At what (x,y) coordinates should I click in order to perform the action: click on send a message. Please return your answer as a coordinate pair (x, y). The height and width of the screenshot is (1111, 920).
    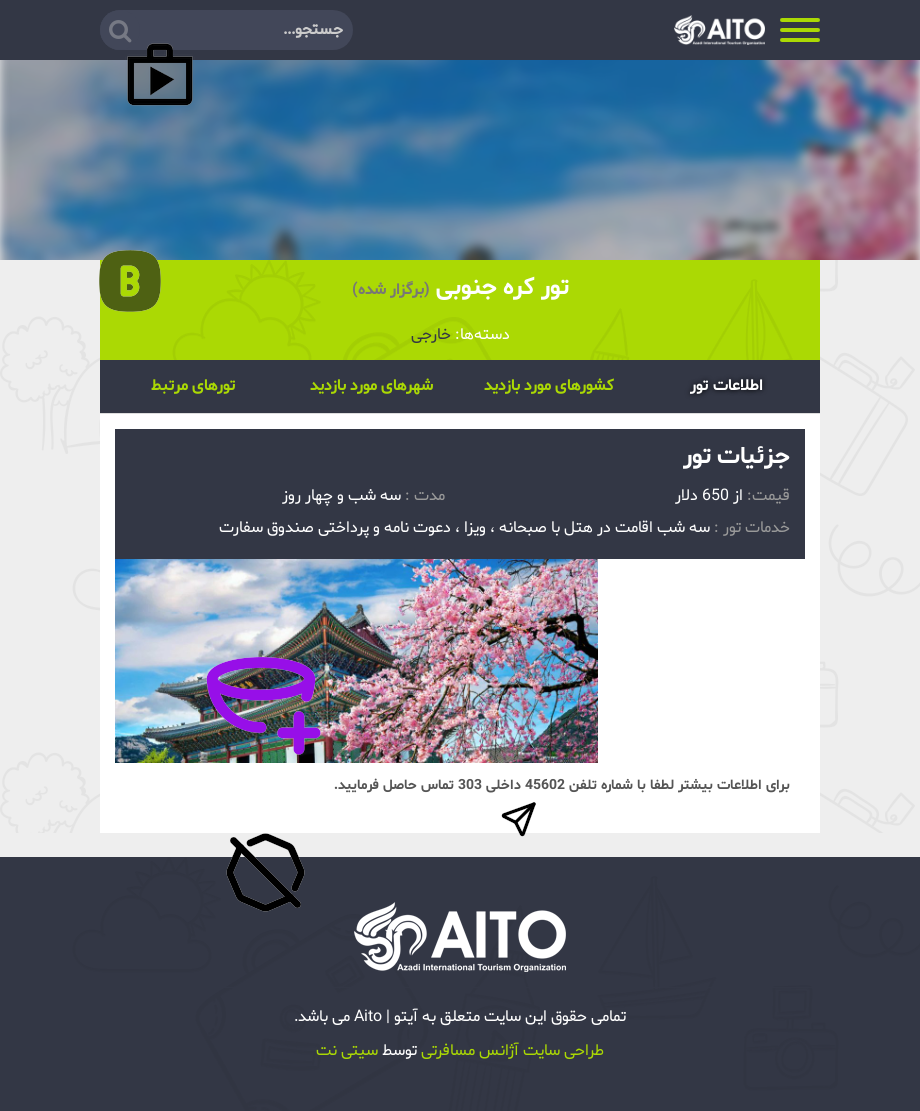
    Looking at the image, I should click on (519, 819).